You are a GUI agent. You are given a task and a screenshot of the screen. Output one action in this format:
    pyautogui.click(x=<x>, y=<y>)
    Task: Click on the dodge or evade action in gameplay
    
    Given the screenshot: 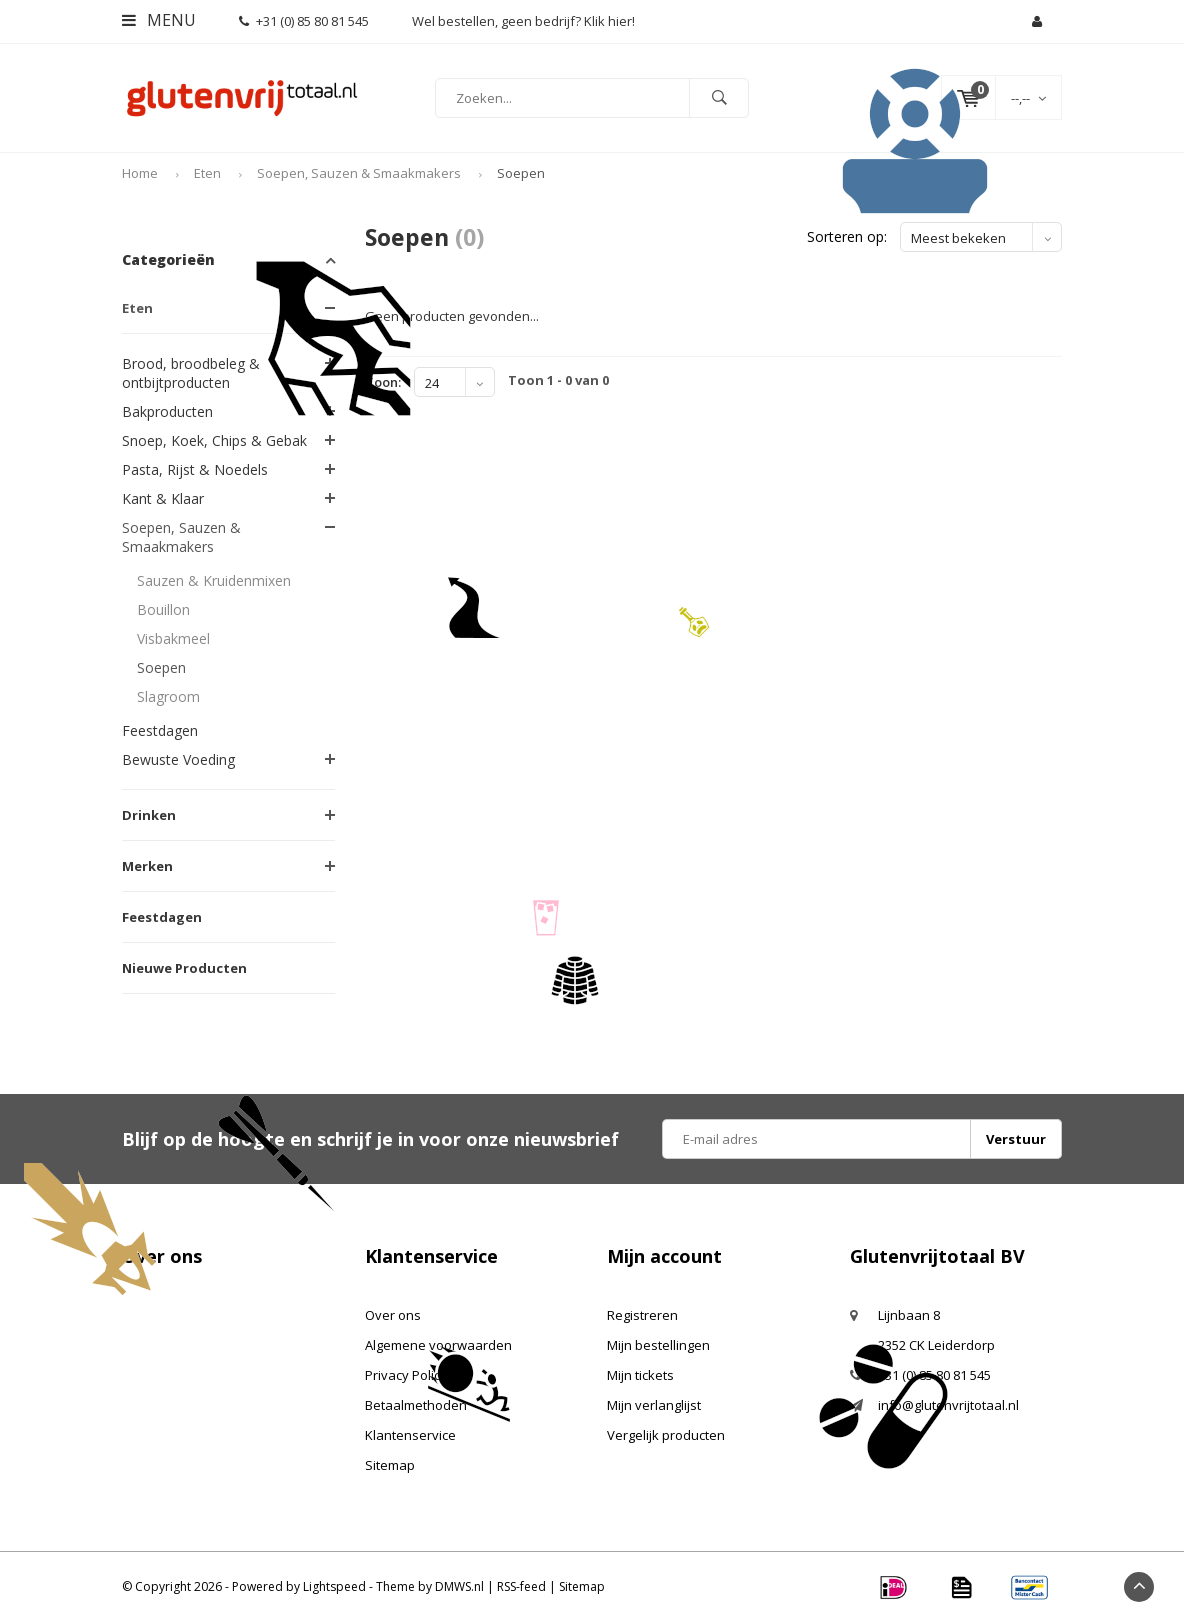 What is the action you would take?
    pyautogui.click(x=472, y=608)
    